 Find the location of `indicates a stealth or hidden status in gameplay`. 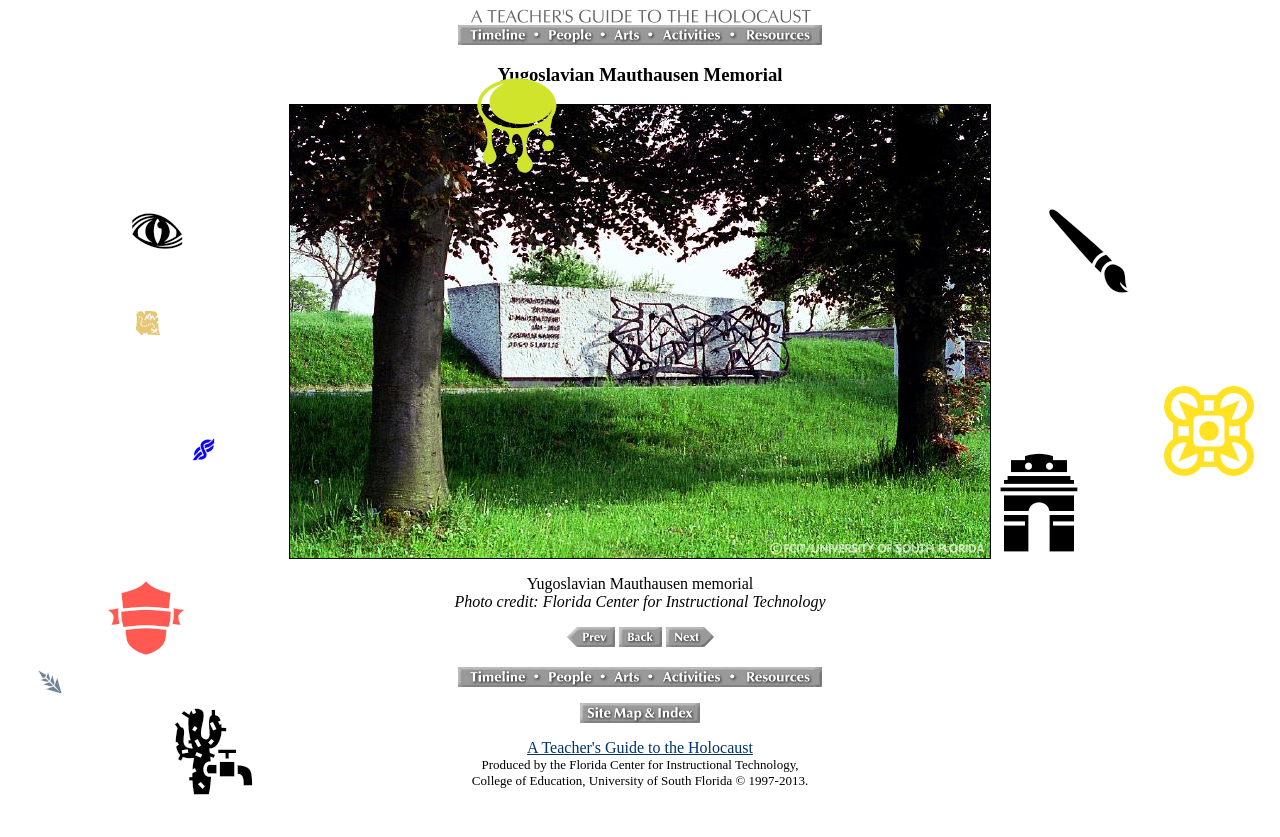

indicates a stealth or hidden status in gameplay is located at coordinates (157, 231).